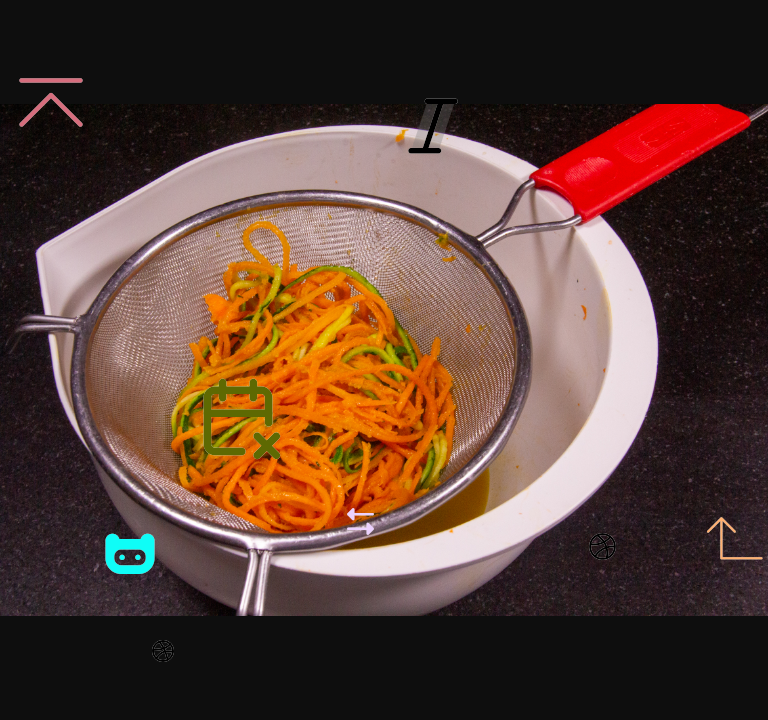 The image size is (768, 720). Describe the element at coordinates (360, 521) in the screenshot. I see `swap or exchange items` at that location.